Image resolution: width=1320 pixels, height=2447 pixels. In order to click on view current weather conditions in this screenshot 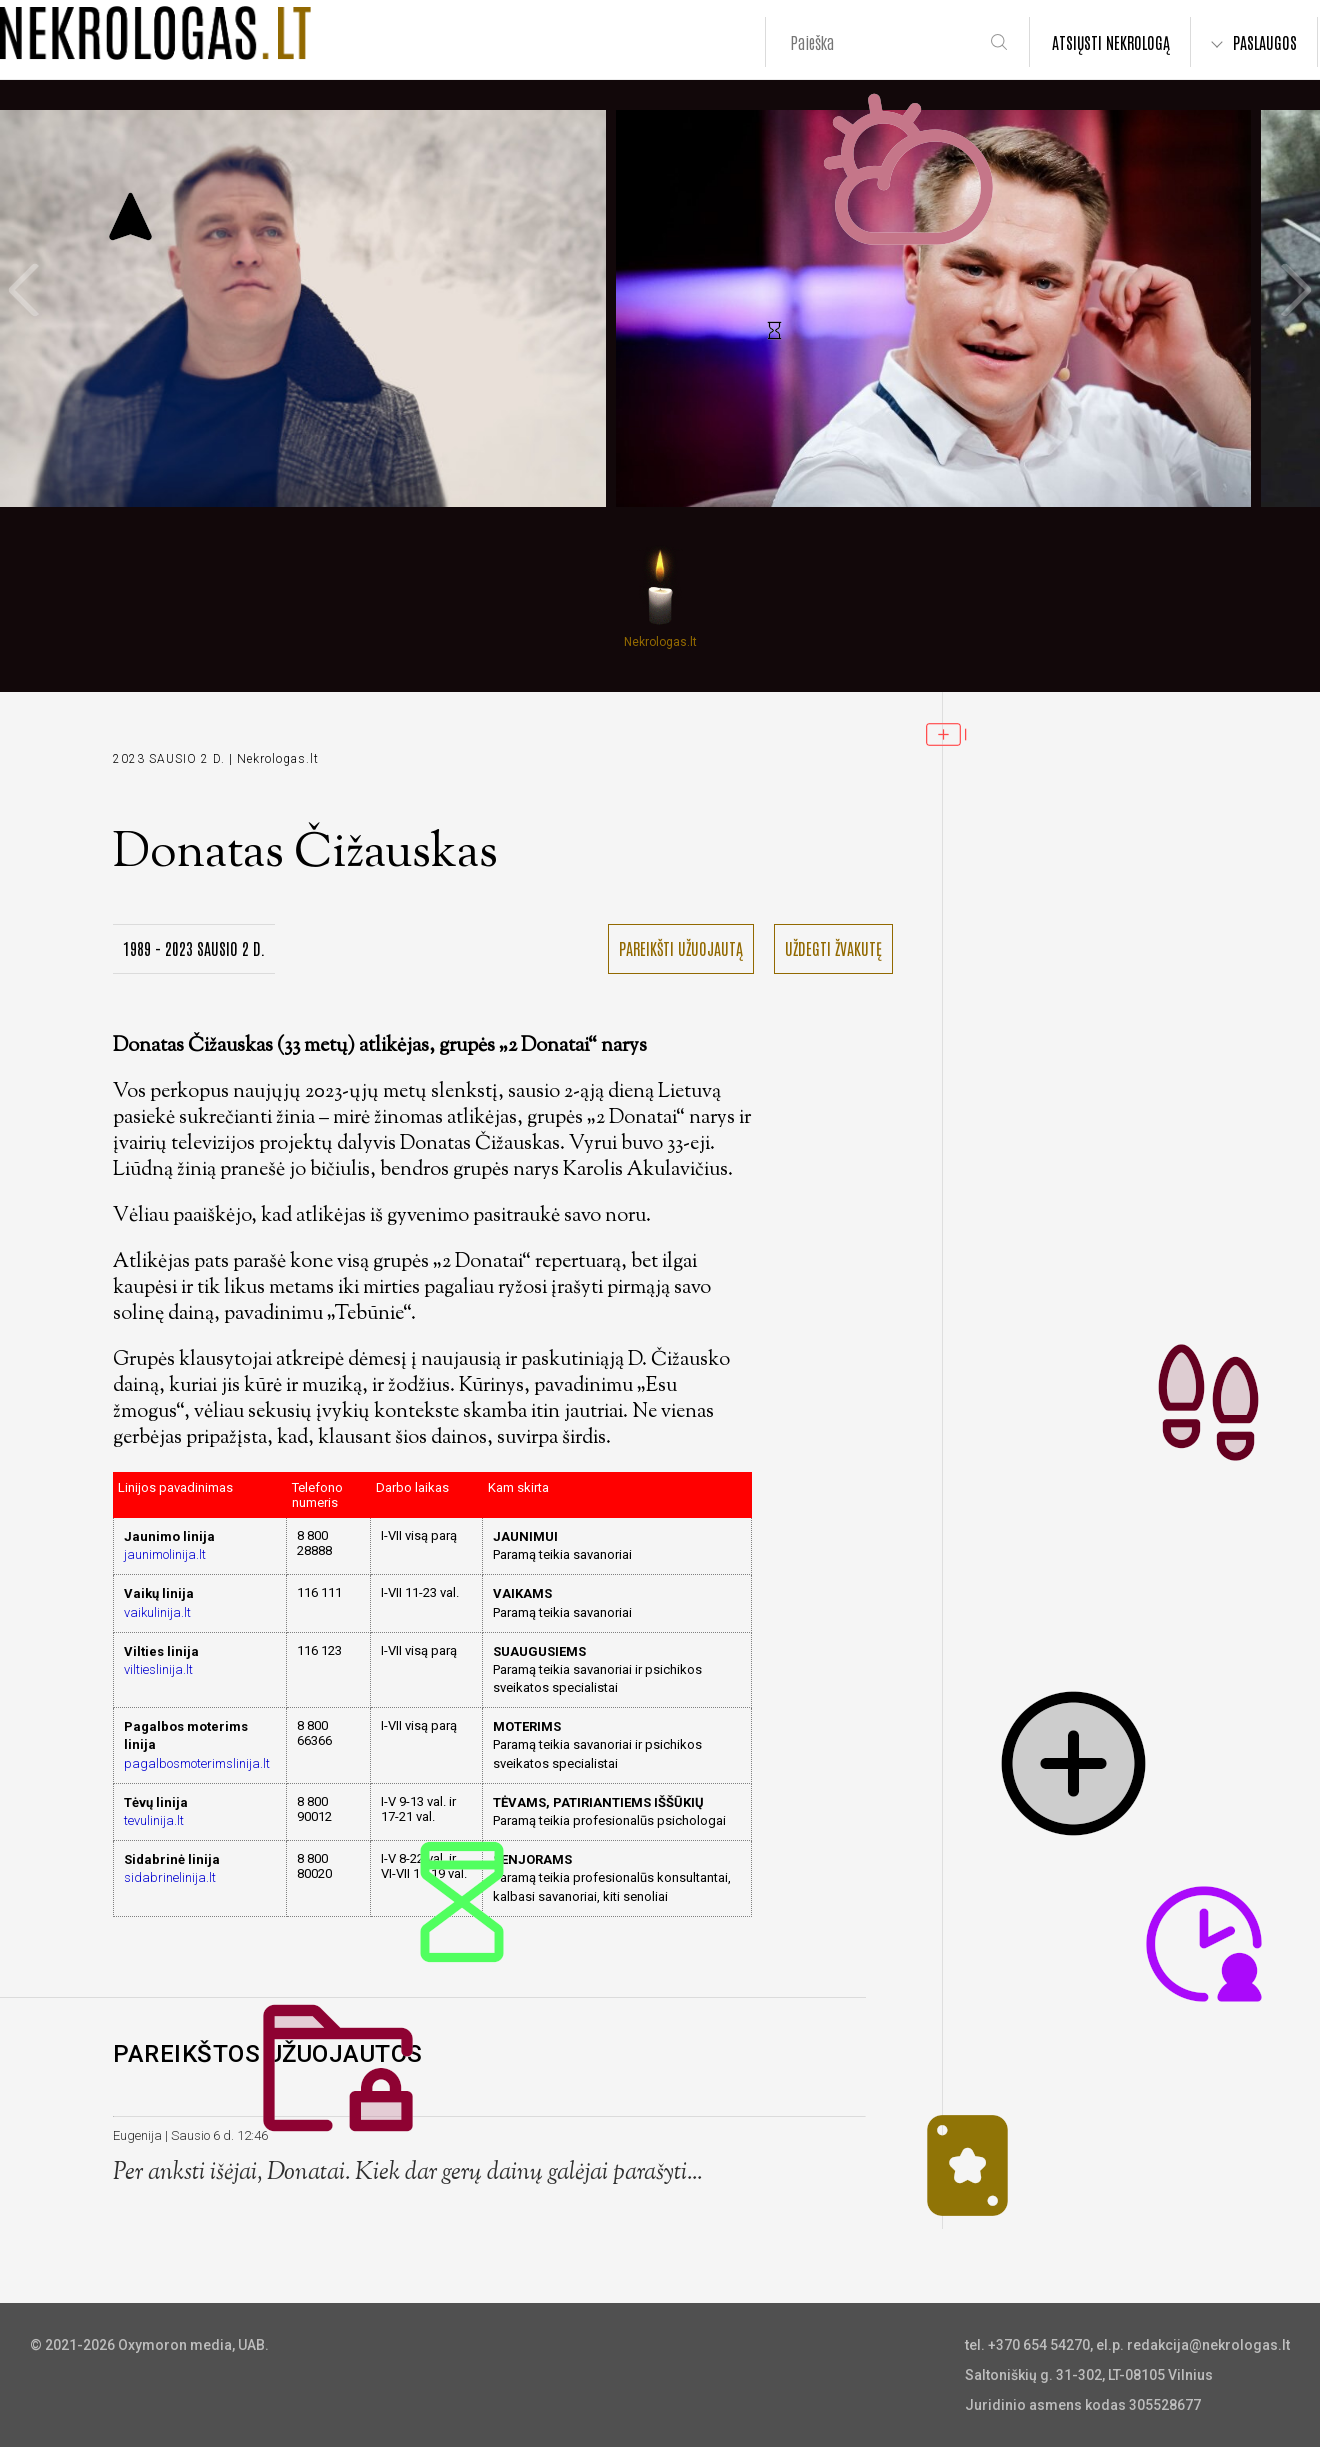, I will do `click(908, 172)`.